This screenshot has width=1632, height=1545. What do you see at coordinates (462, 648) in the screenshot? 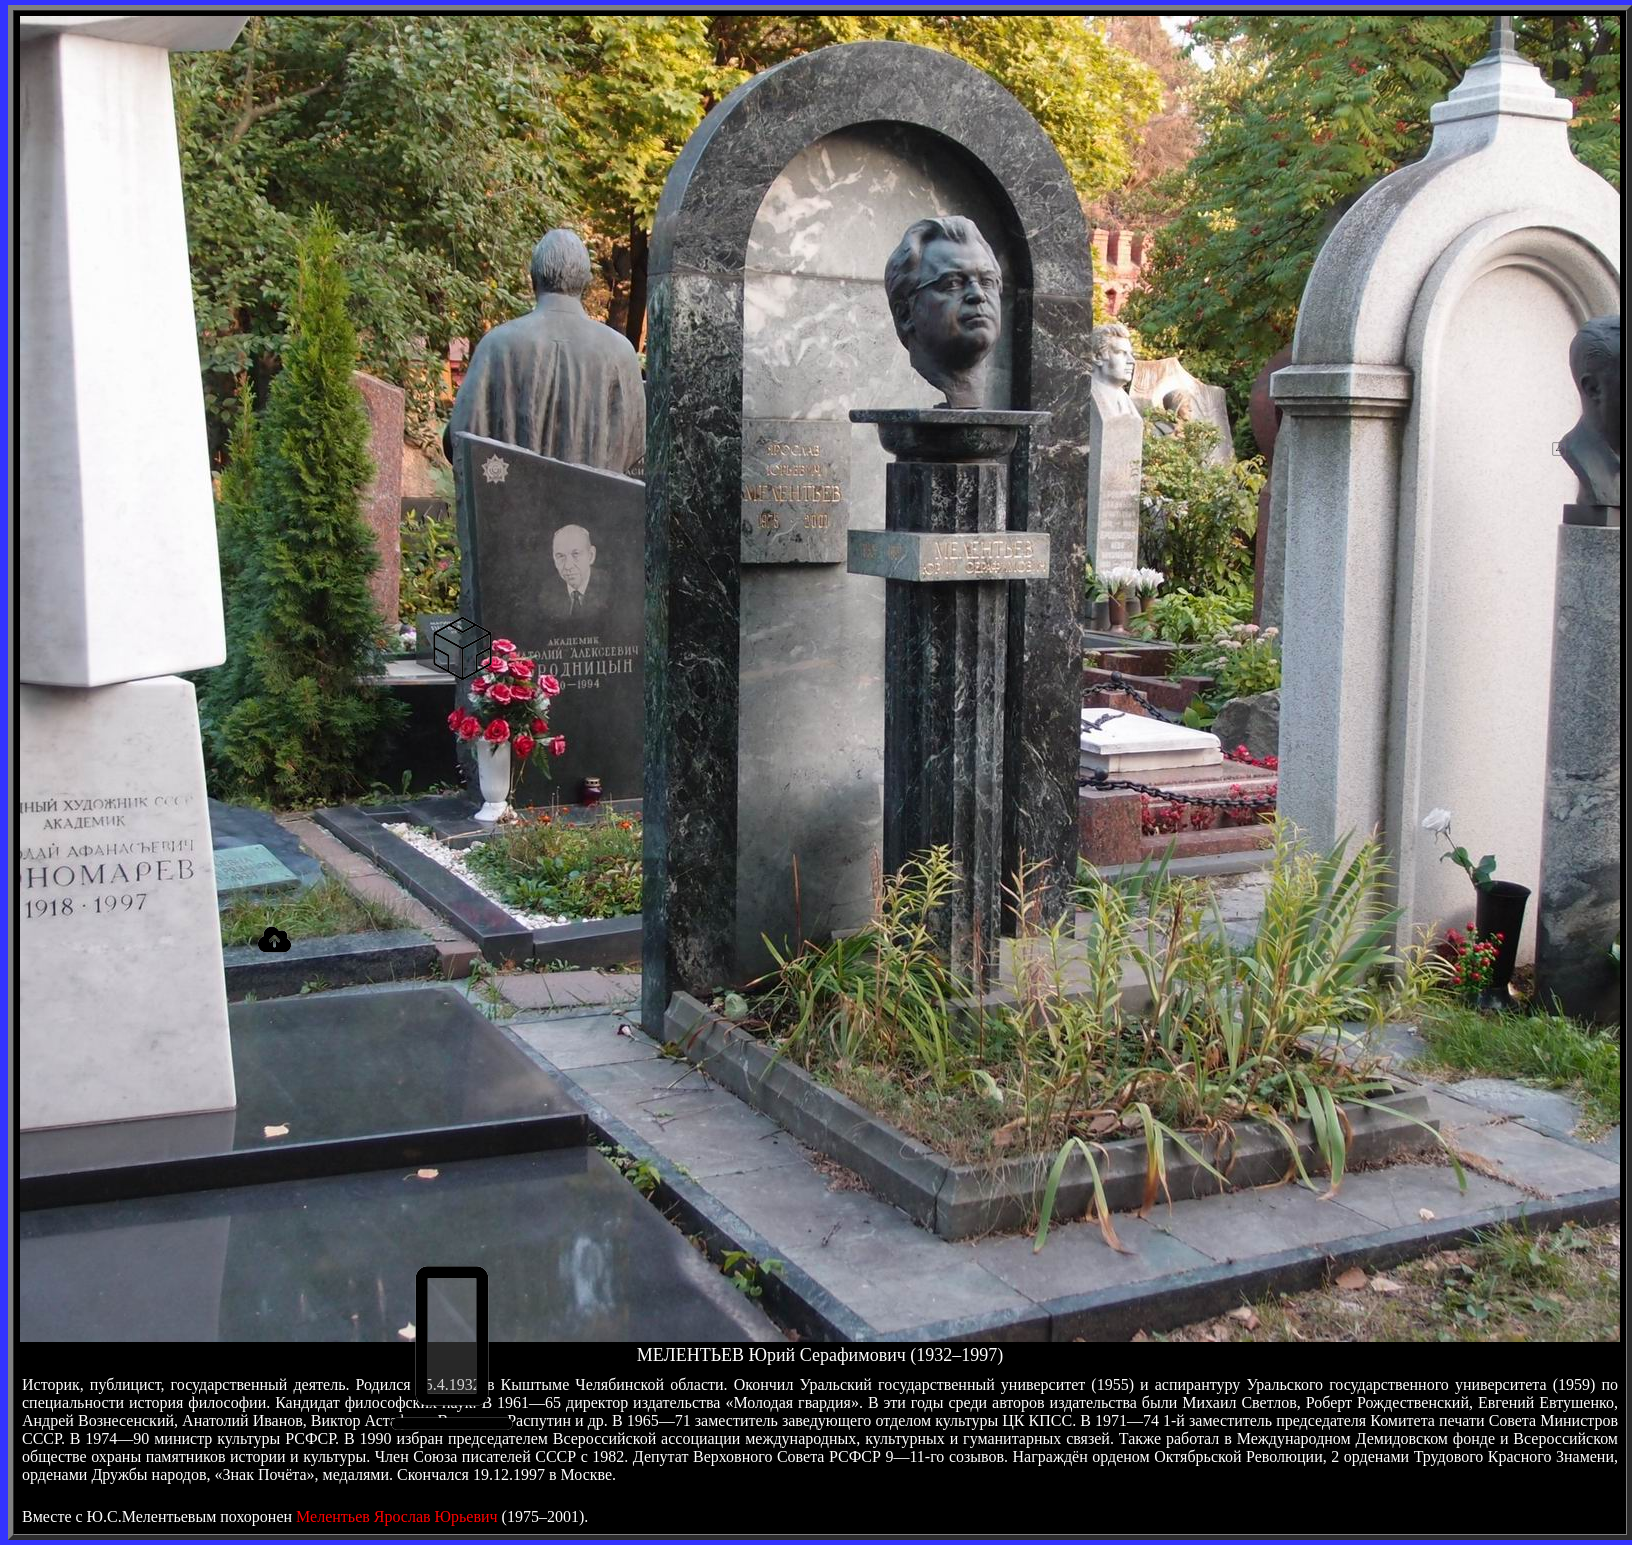
I see `open CodeSandbox development environment` at bounding box center [462, 648].